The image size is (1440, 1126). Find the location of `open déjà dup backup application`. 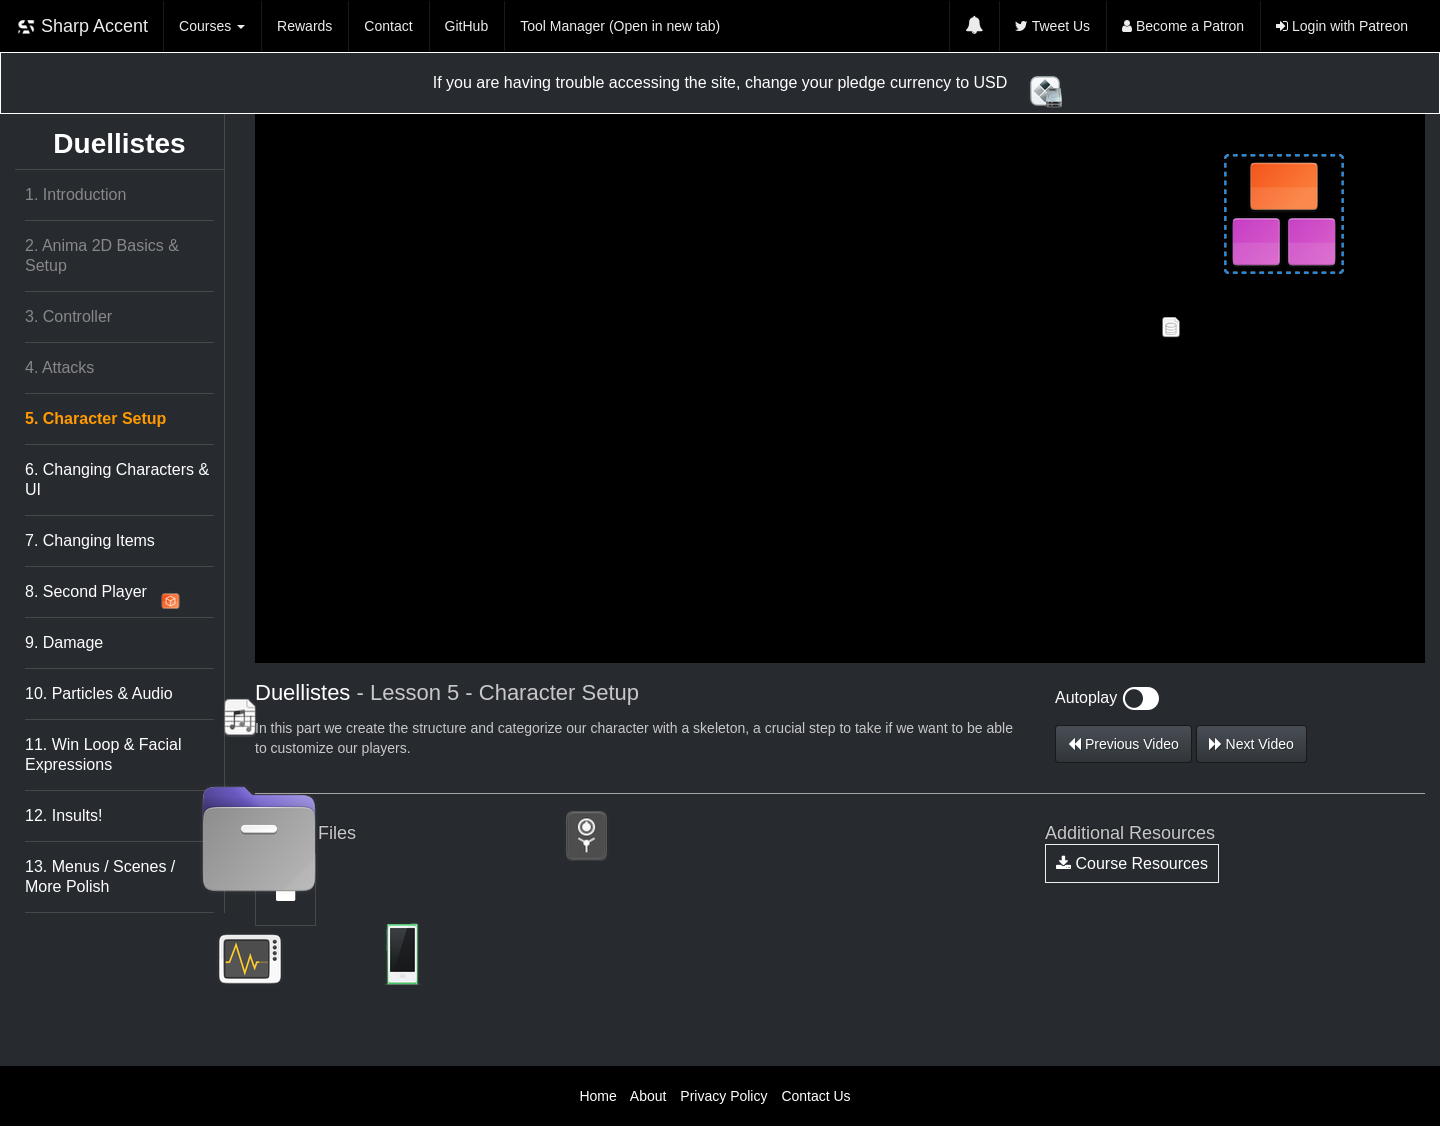

open déjà dup backup application is located at coordinates (586, 835).